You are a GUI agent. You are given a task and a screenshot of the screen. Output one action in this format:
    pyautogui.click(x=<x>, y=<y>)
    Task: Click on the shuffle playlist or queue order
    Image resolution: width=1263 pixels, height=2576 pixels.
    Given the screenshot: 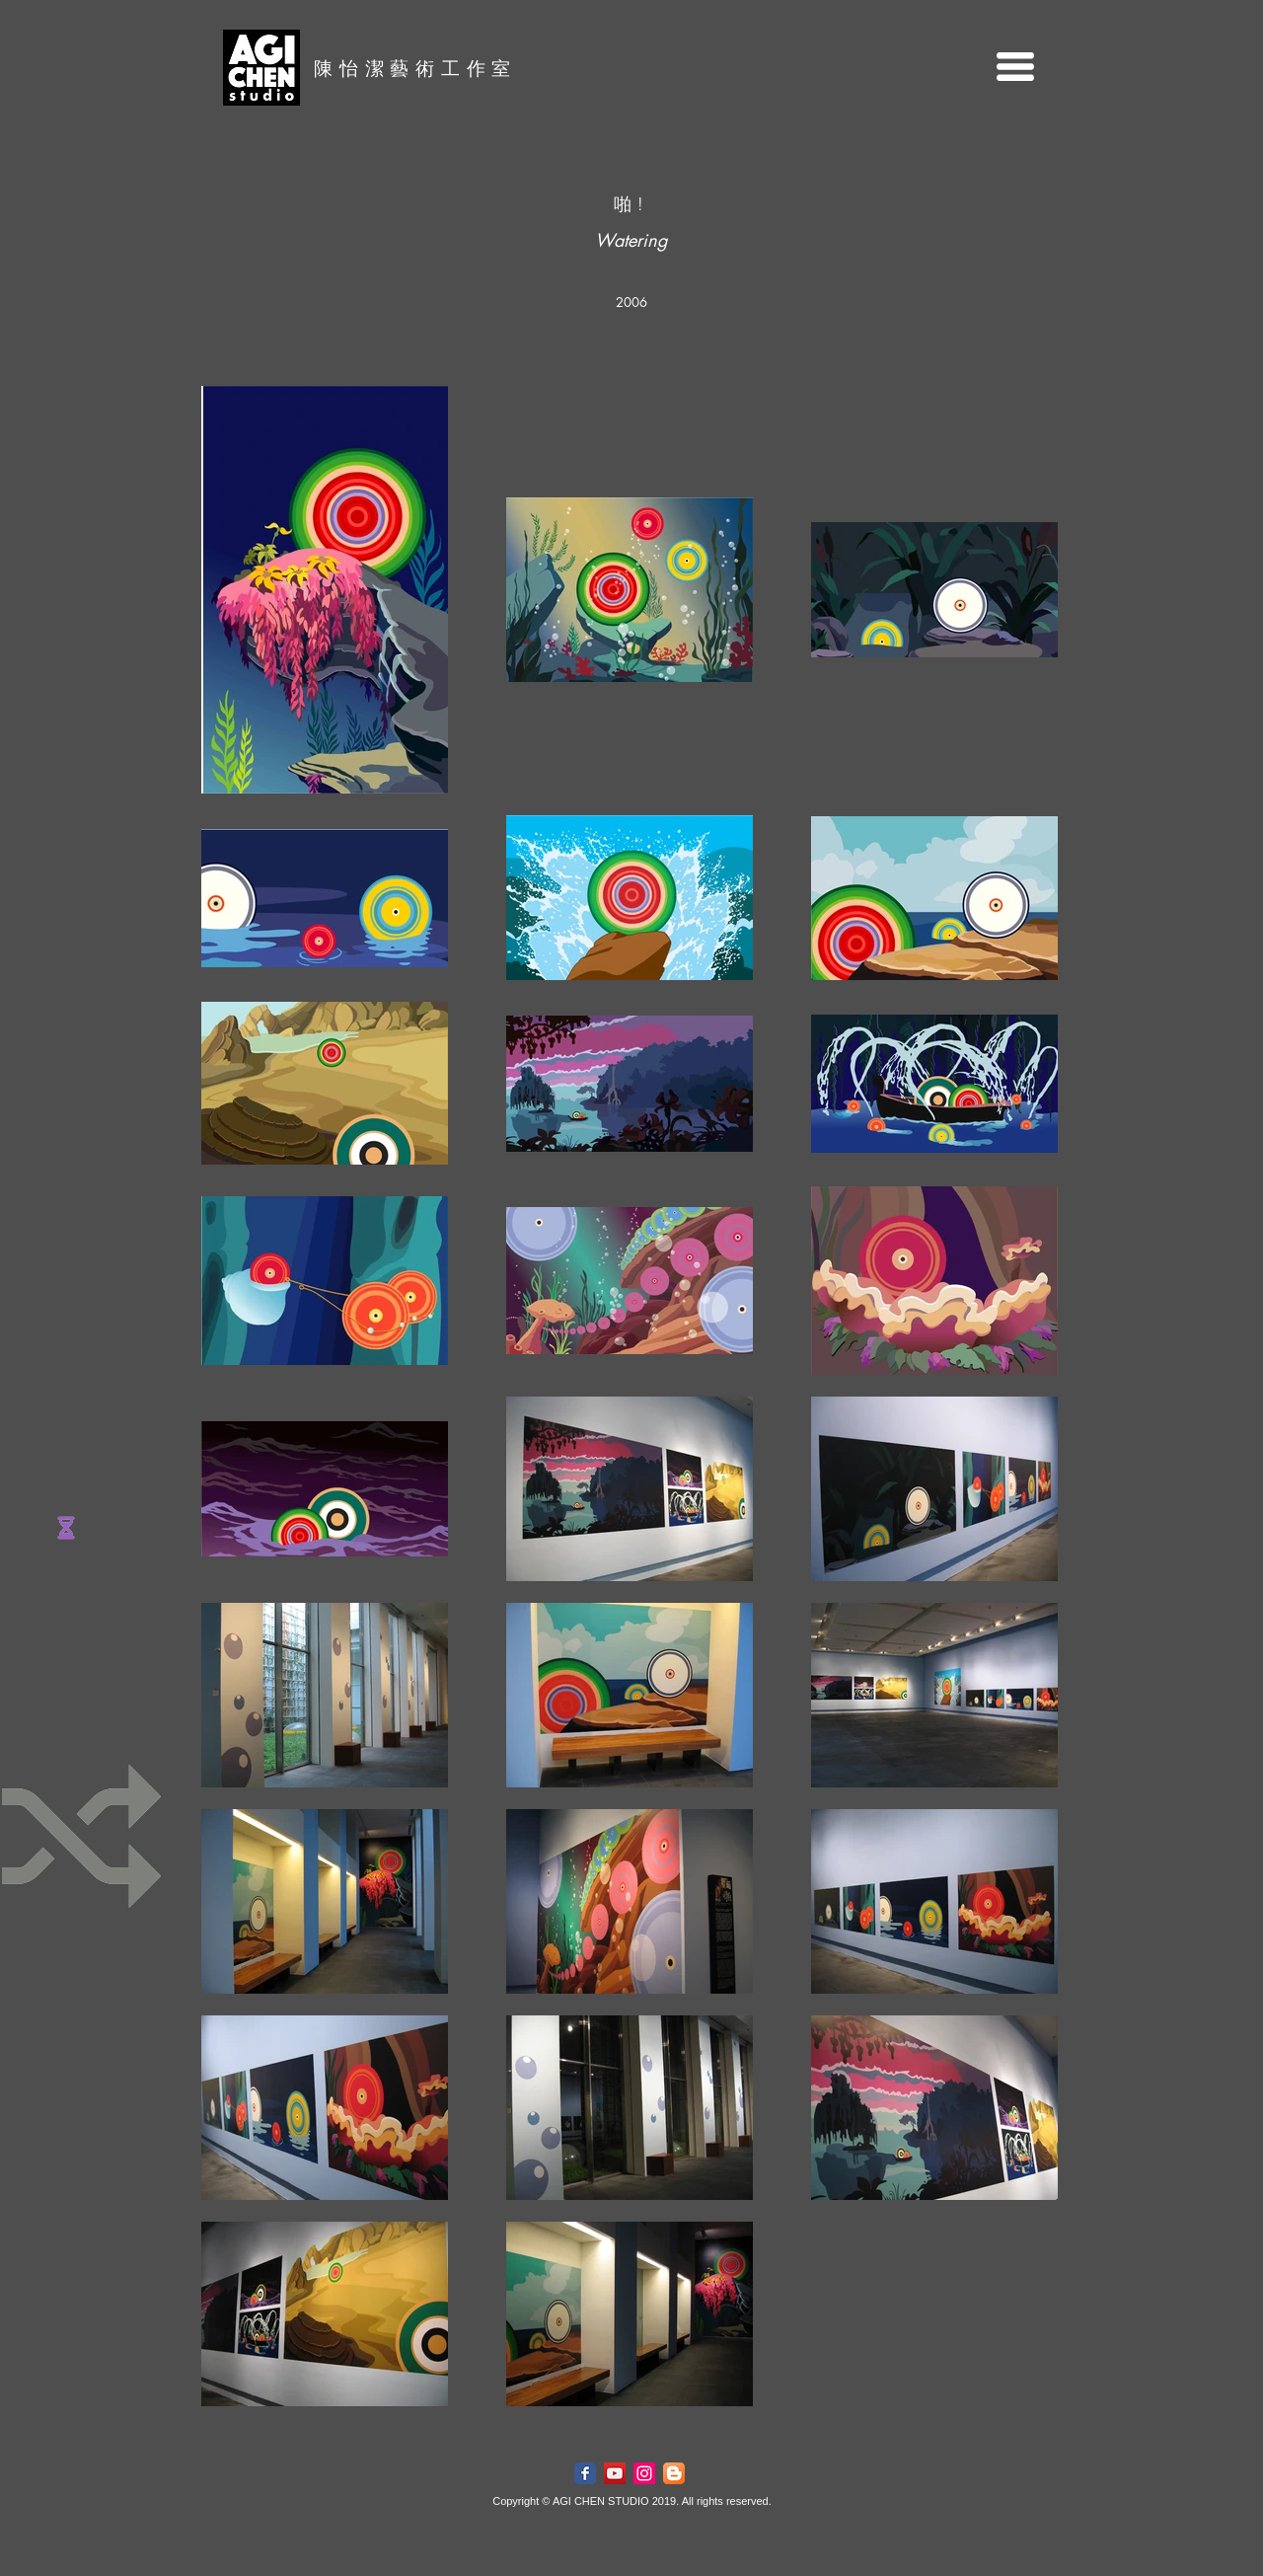 What is the action you would take?
    pyautogui.click(x=81, y=1836)
    